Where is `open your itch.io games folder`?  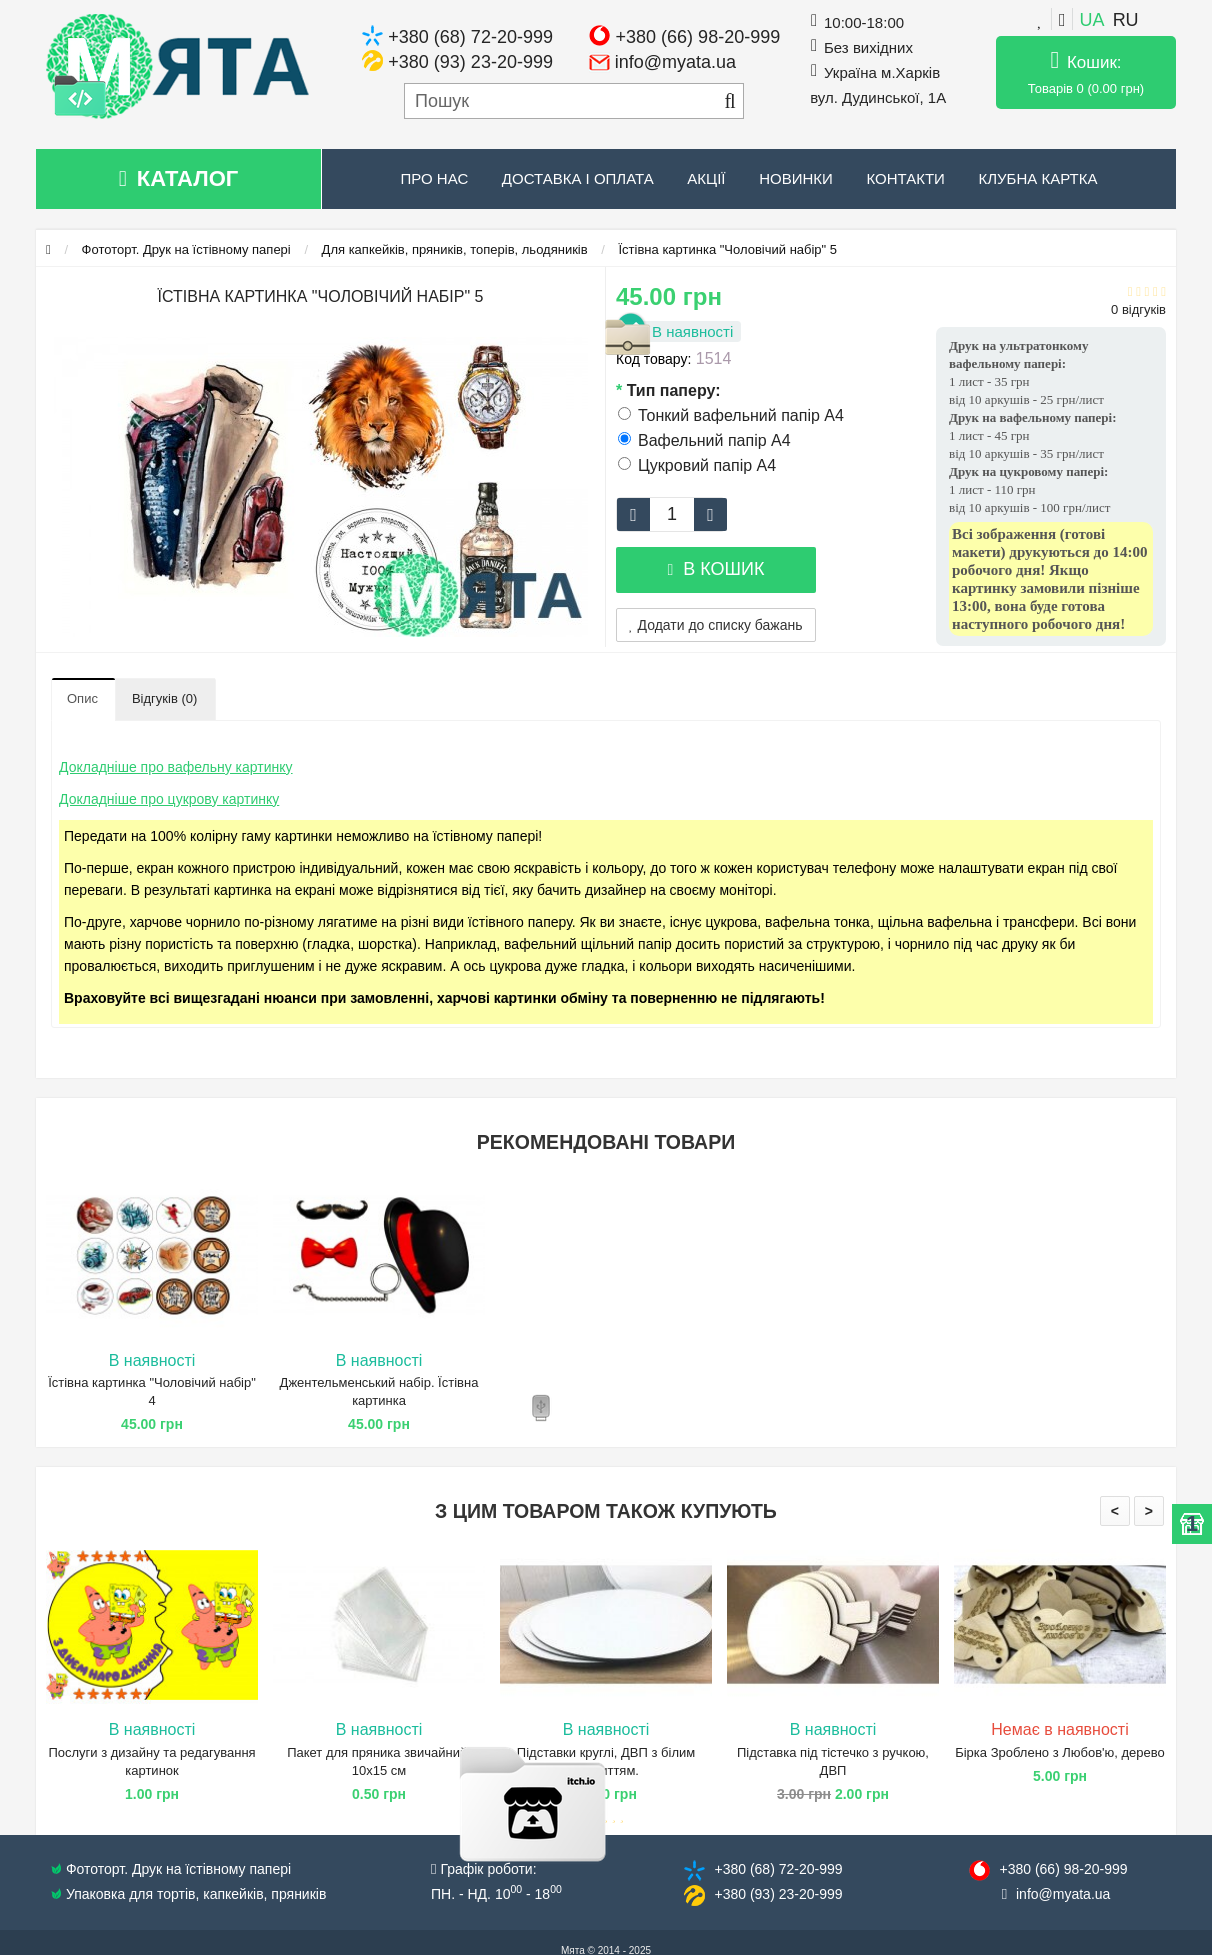
open your itch.io games folder is located at coordinates (532, 1808).